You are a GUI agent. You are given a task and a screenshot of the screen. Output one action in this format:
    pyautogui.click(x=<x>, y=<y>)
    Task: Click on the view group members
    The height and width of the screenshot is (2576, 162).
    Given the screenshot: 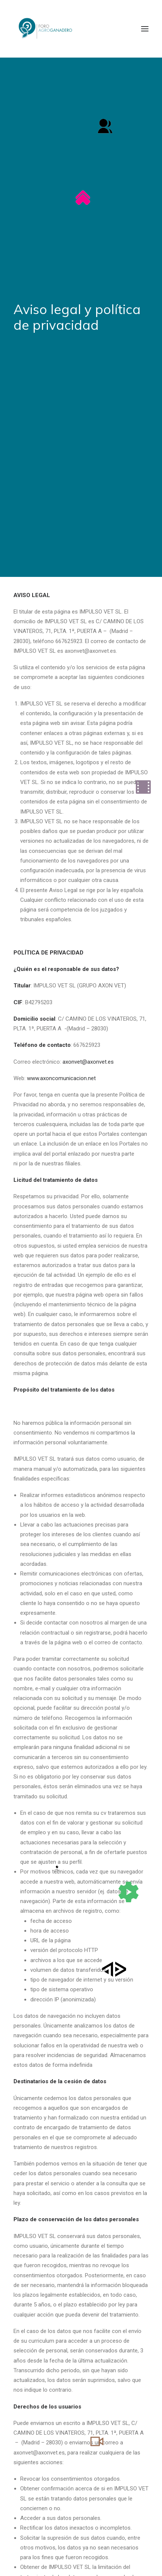 What is the action you would take?
    pyautogui.click(x=105, y=126)
    